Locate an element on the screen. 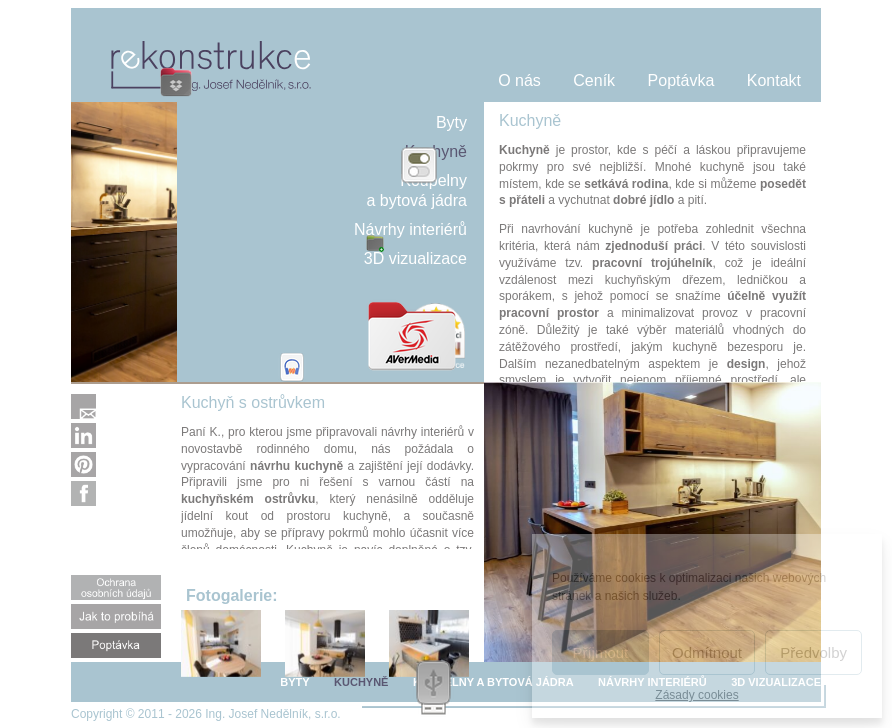 Image resolution: width=892 pixels, height=728 pixels. open your dropbox folder is located at coordinates (176, 82).